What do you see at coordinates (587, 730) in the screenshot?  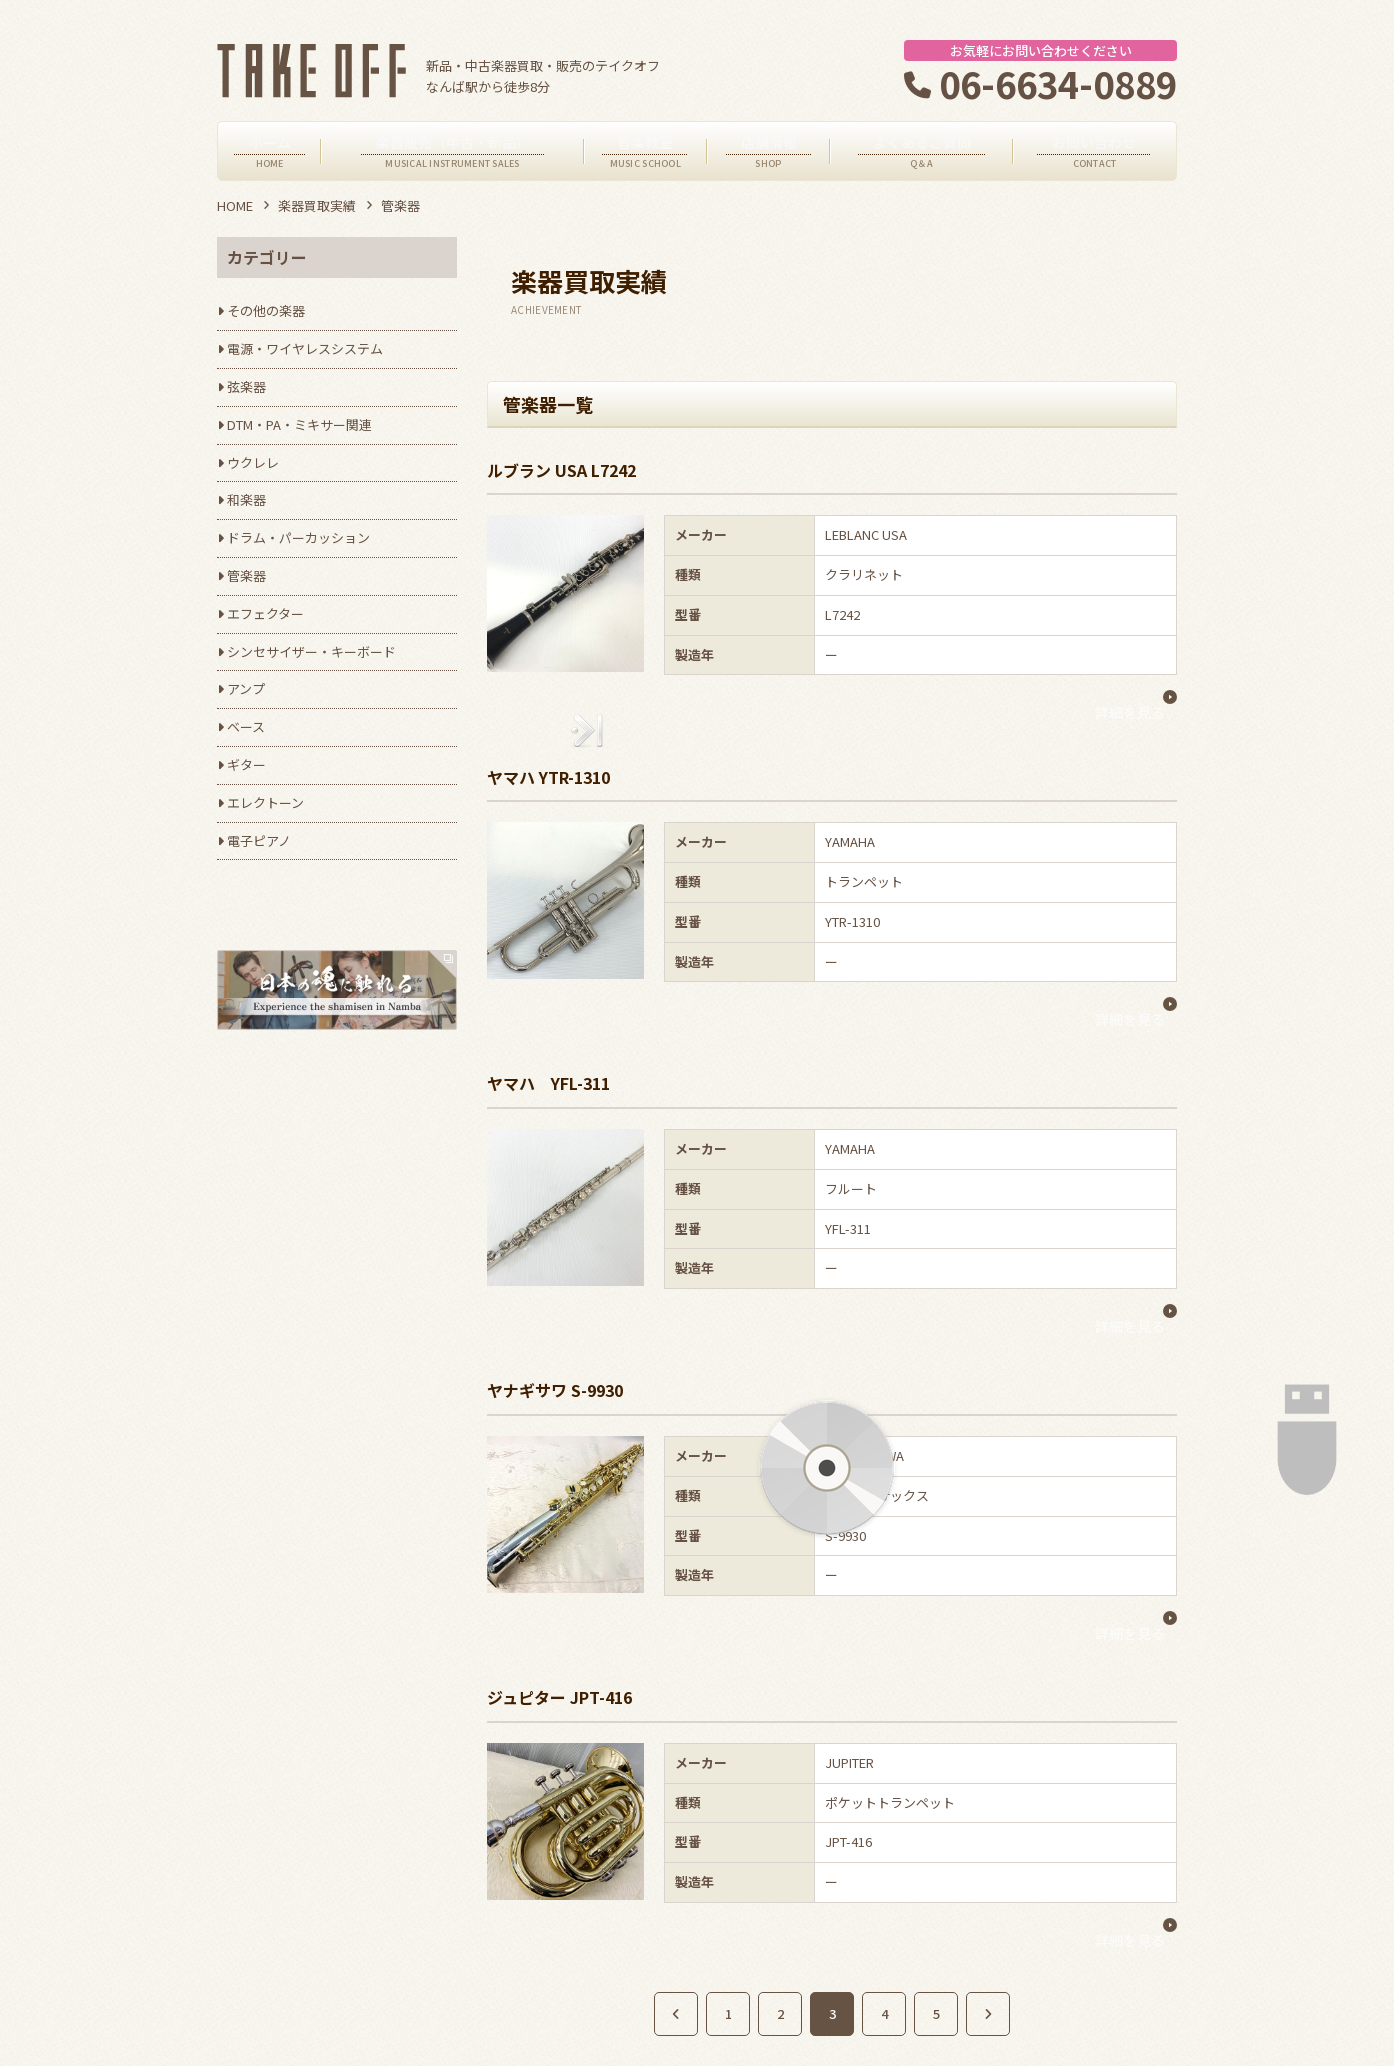 I see `go to the first item in a list or sequence` at bounding box center [587, 730].